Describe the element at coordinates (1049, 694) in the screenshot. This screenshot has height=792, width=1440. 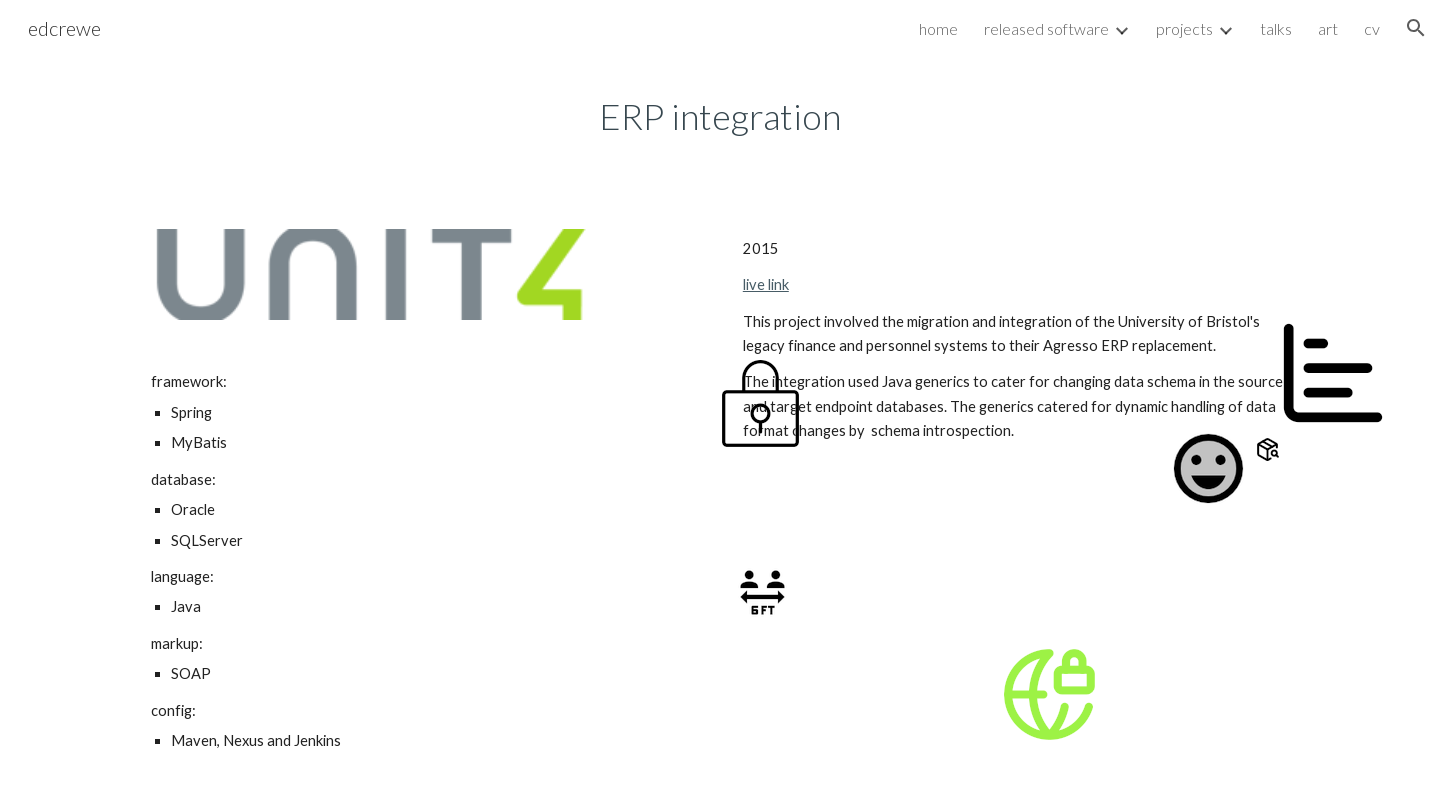
I see `access secure browsing or VPN settings` at that location.